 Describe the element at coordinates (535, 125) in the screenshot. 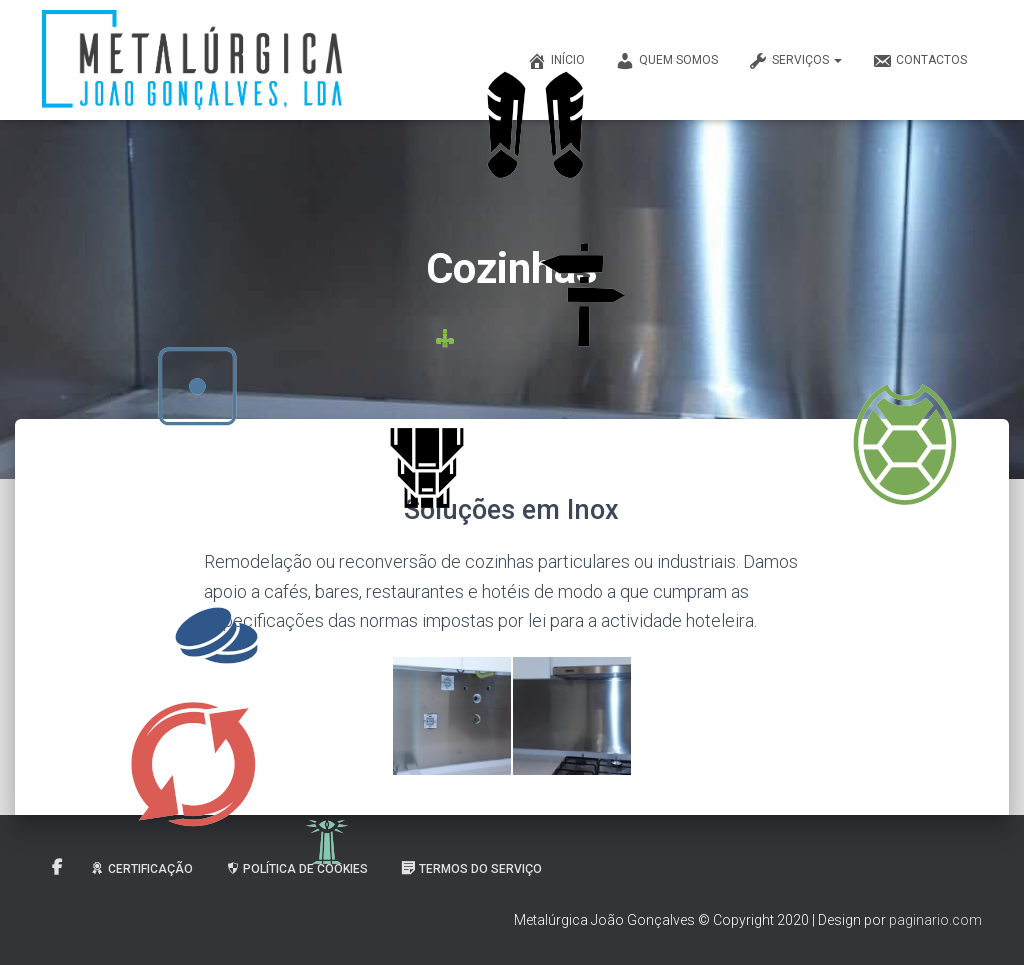

I see `equip leg armor to your character` at that location.